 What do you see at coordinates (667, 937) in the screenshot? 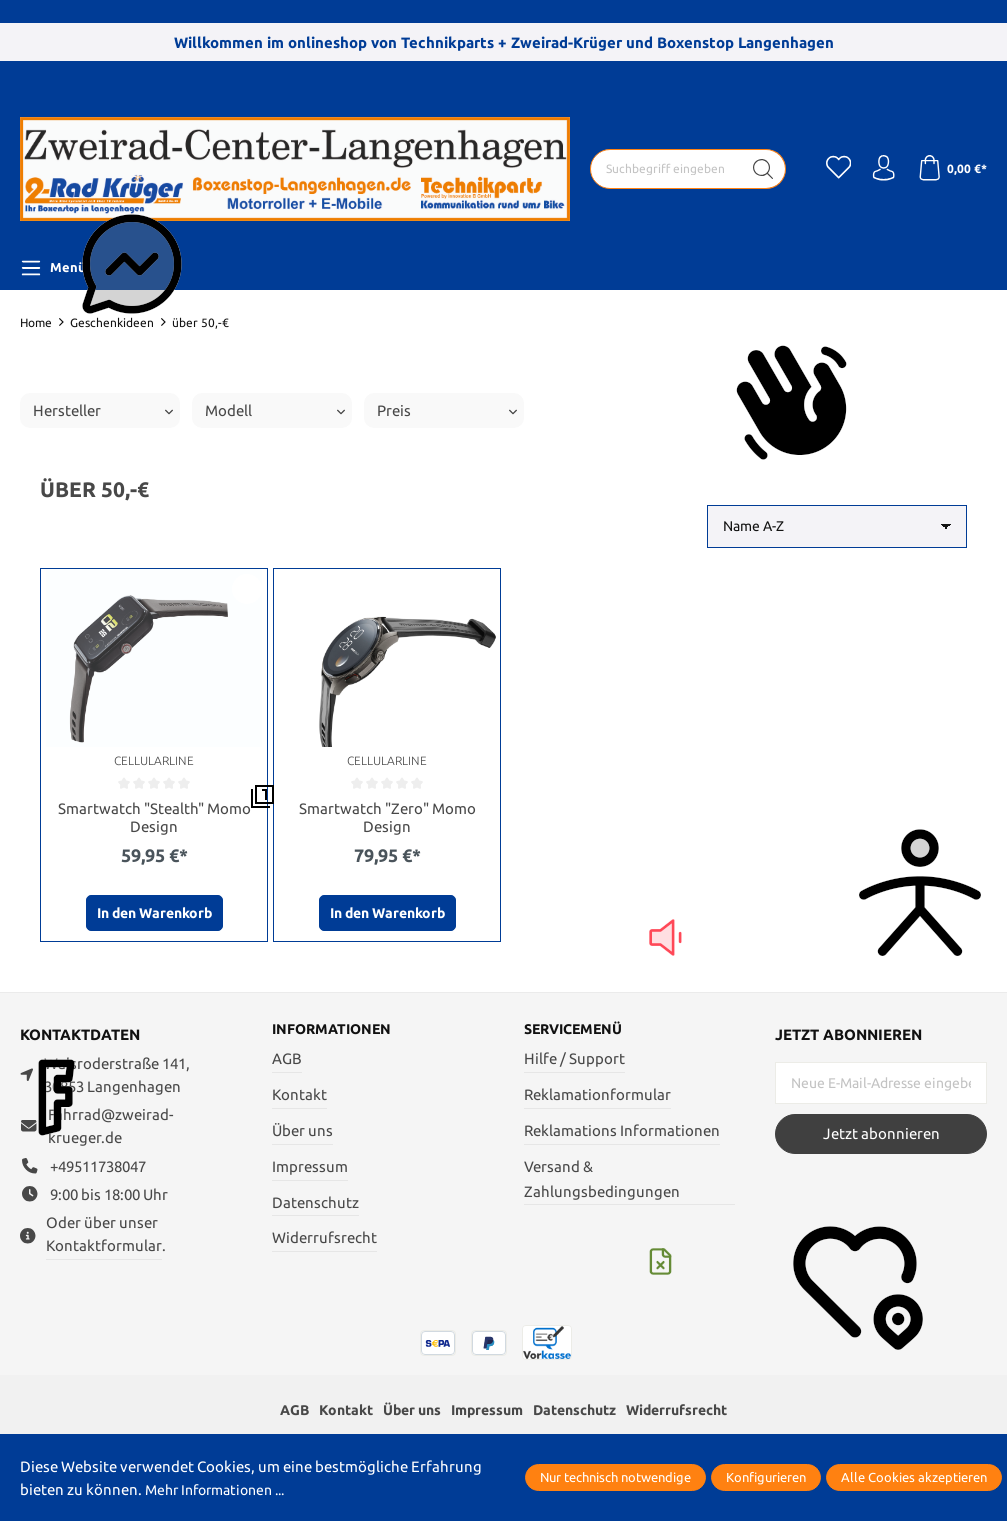
I see `audio playing at low volume` at bounding box center [667, 937].